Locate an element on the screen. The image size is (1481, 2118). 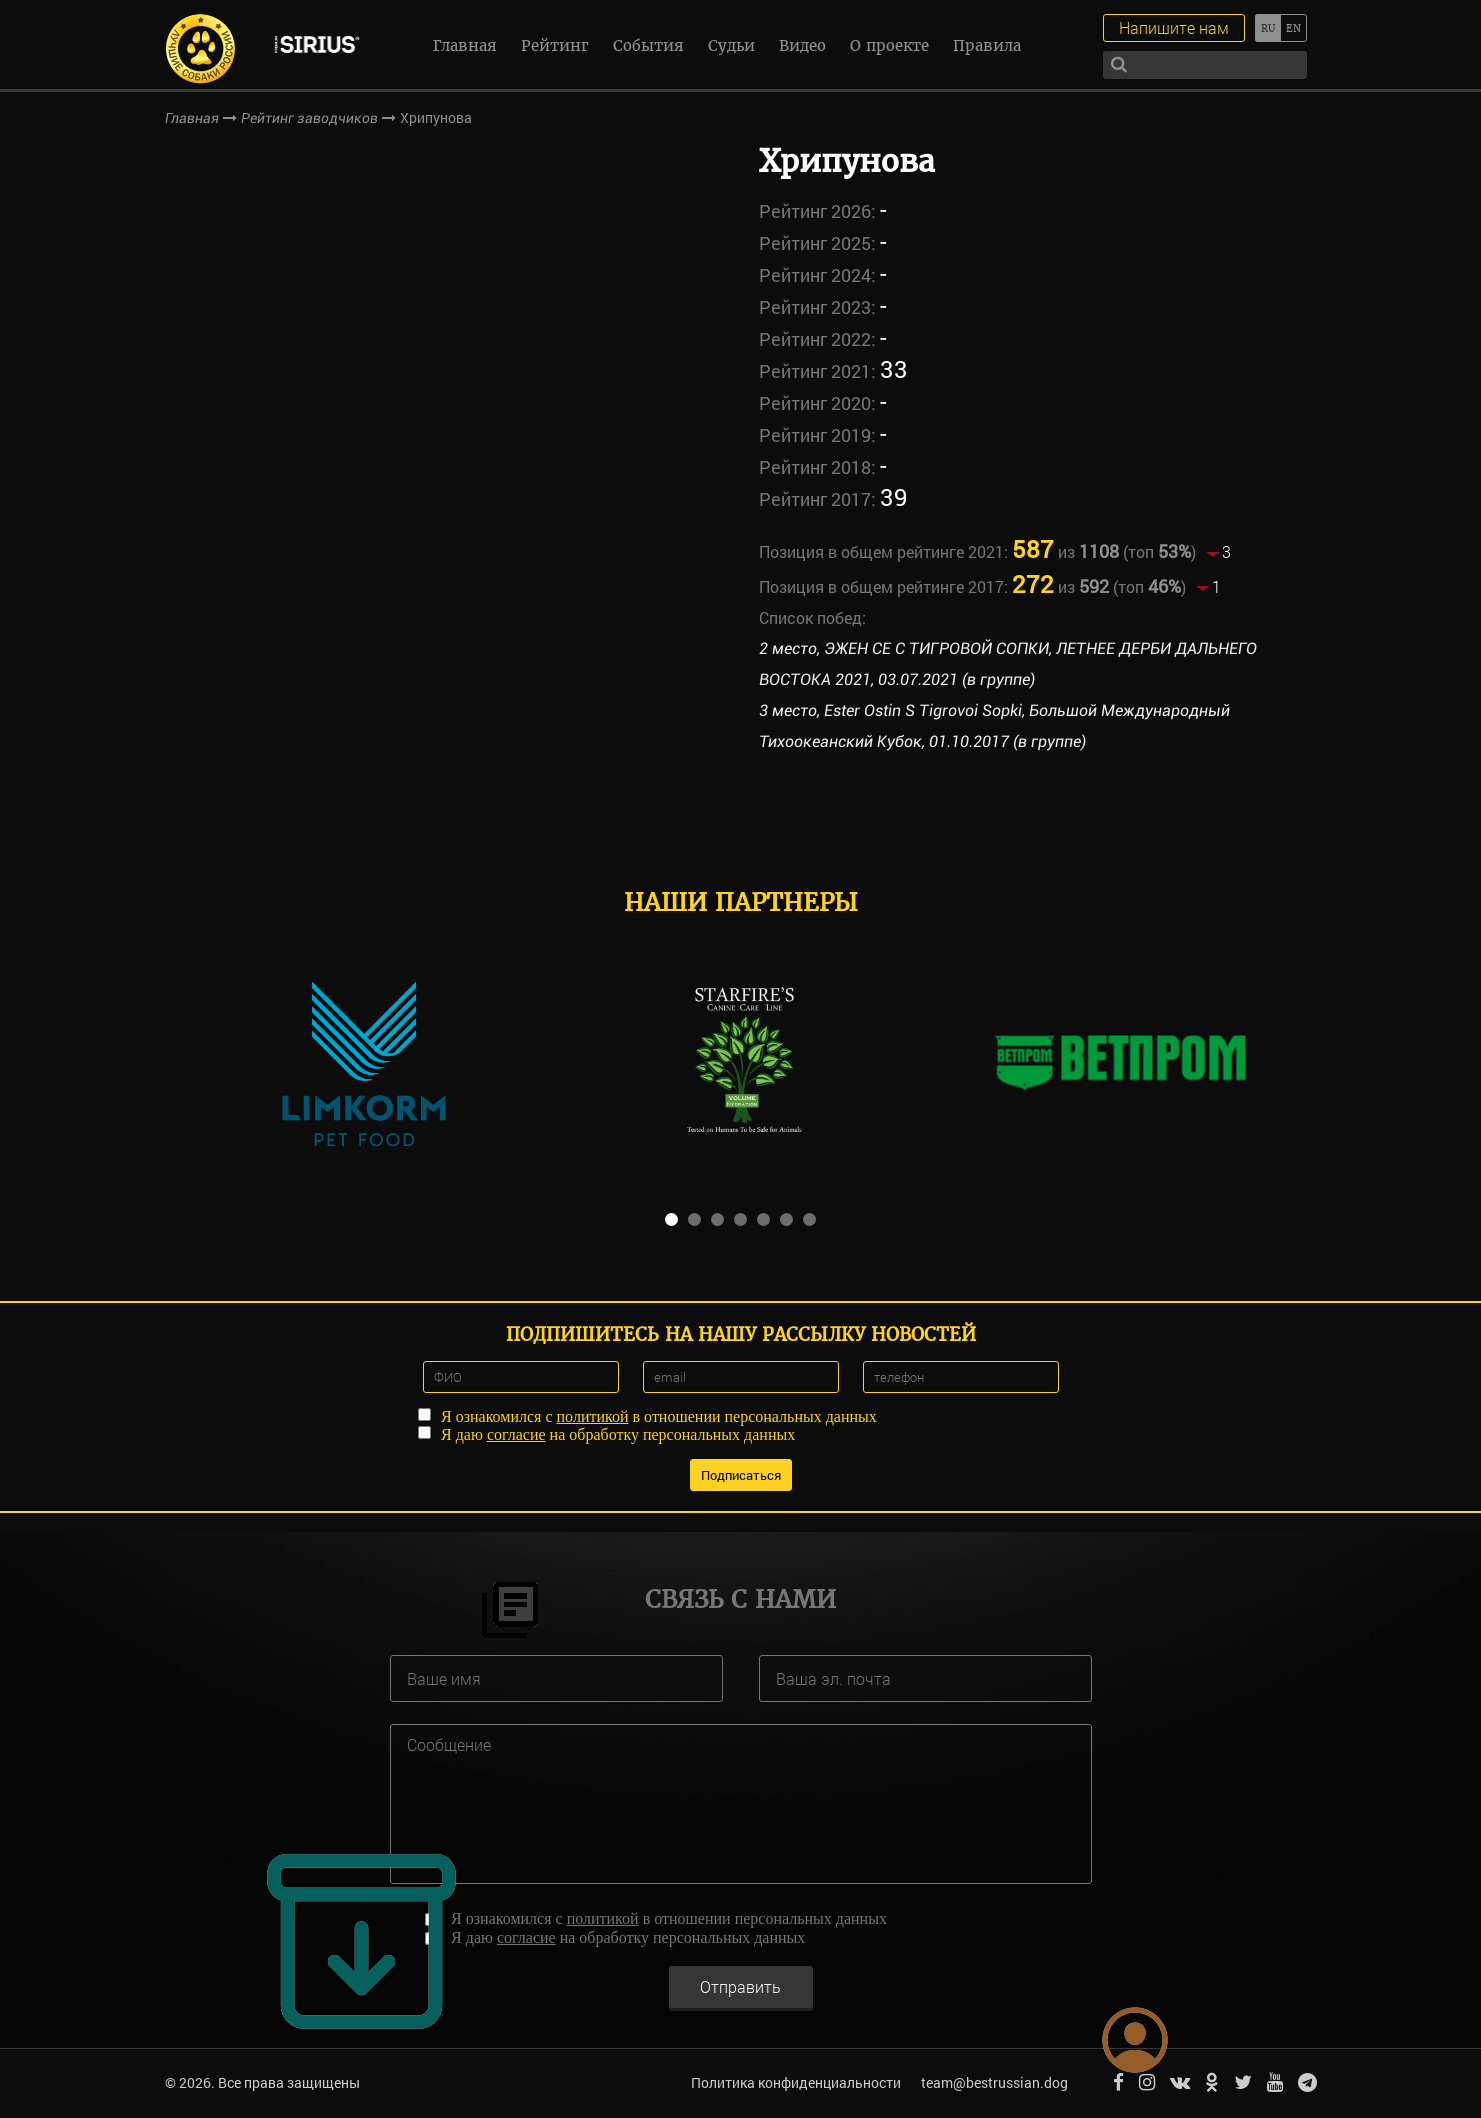
access your user profile is located at coordinates (1135, 2040).